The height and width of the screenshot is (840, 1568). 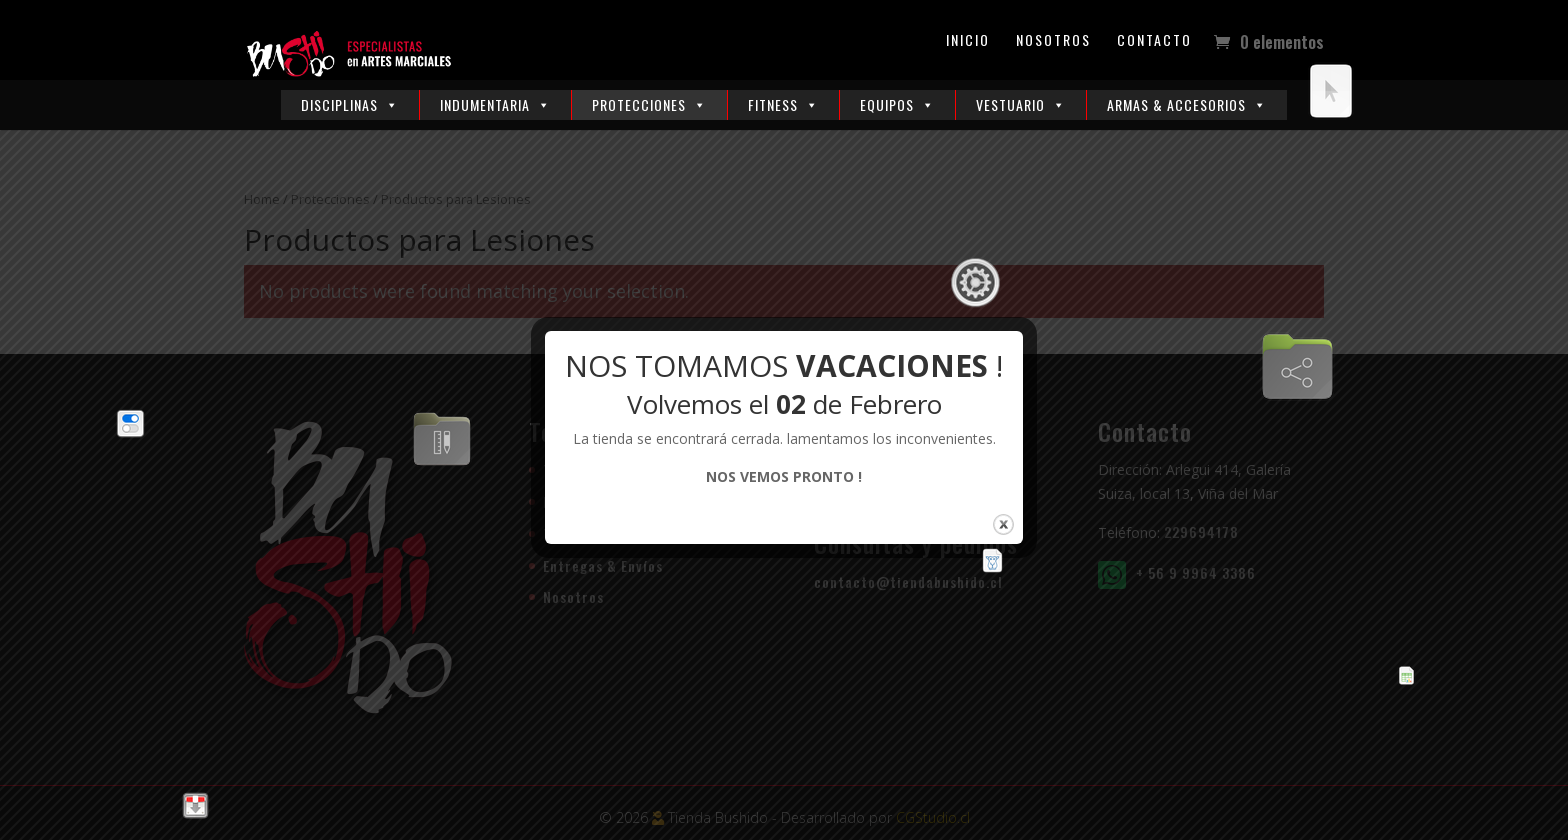 I want to click on a perl programming language file, so click(x=992, y=560).